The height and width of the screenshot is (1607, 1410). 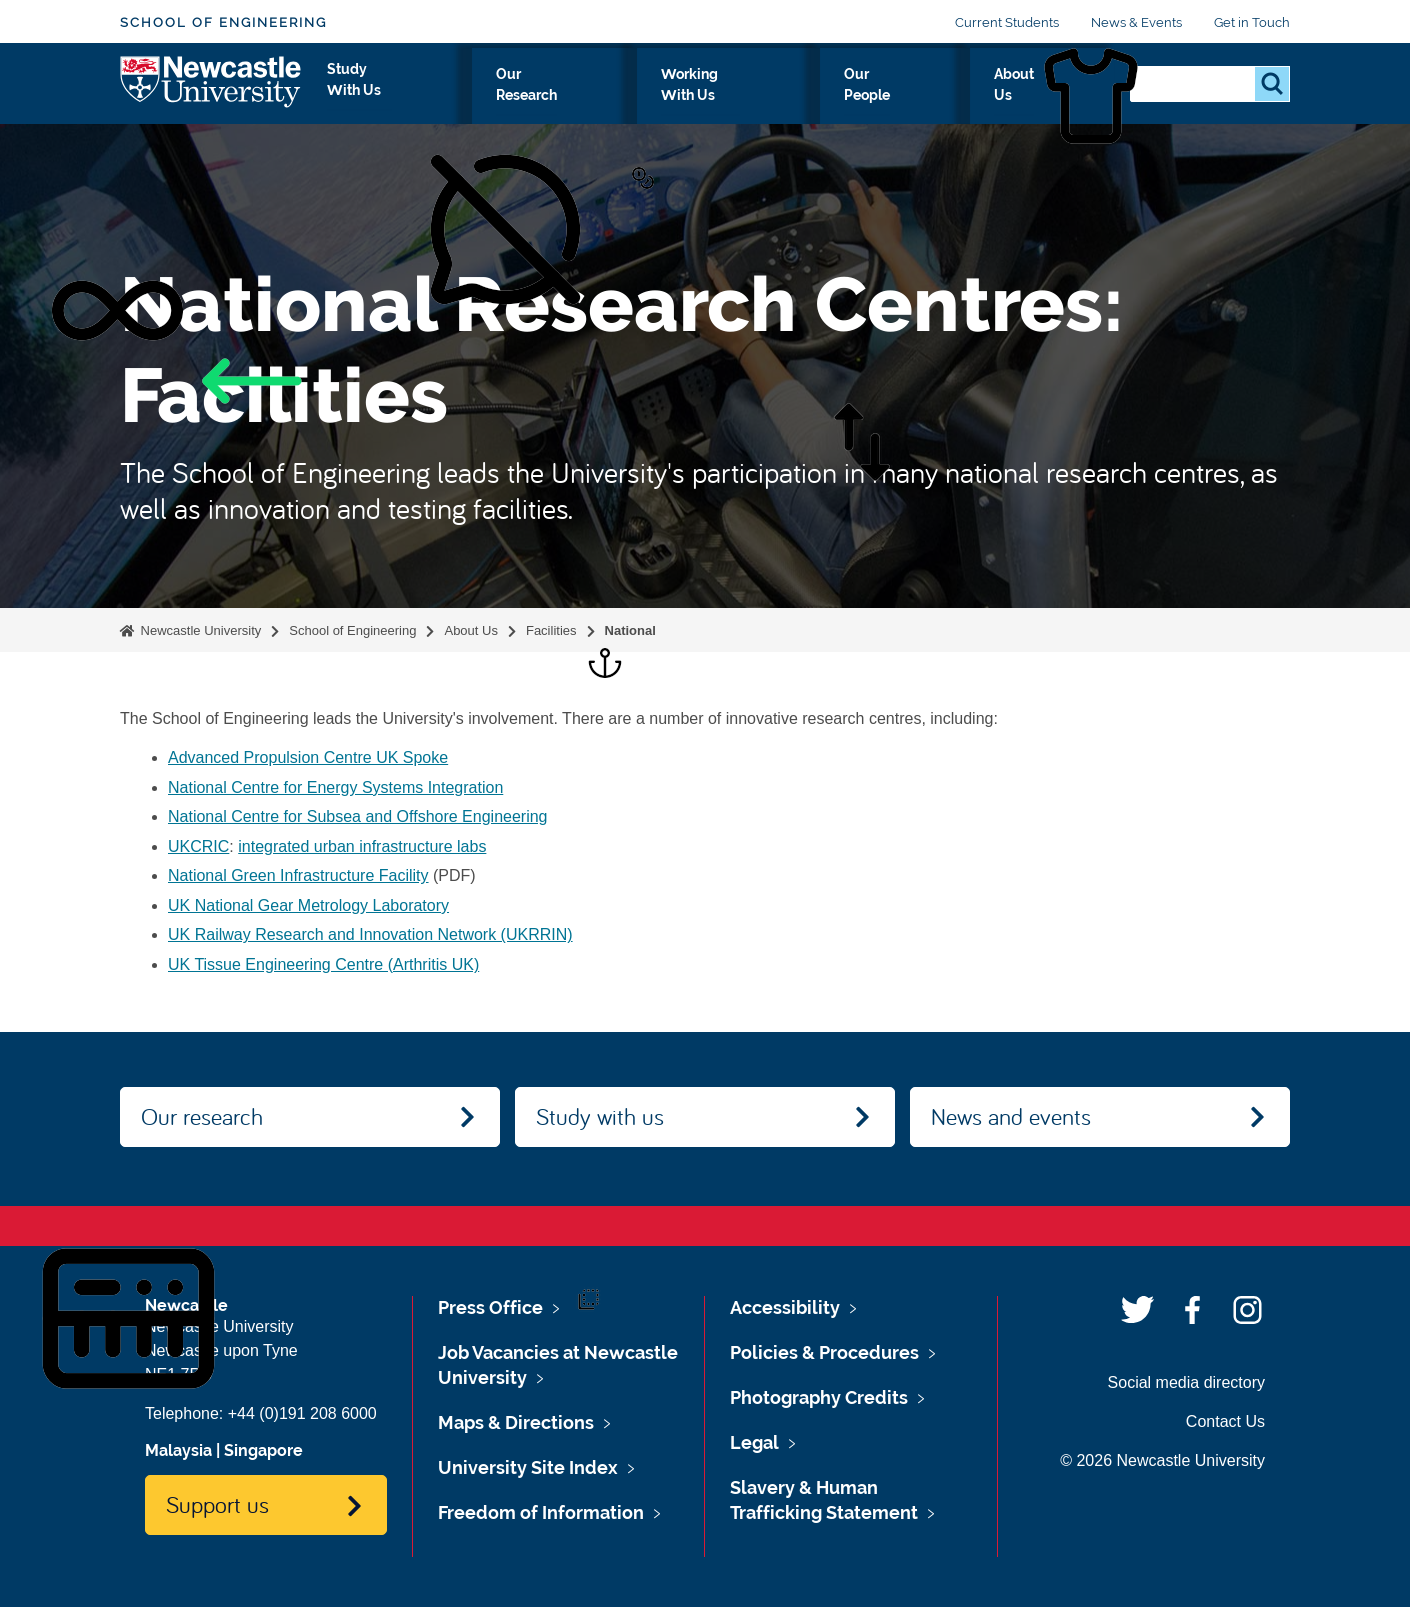 What do you see at coordinates (643, 178) in the screenshot?
I see `view your coin balance or currency` at bounding box center [643, 178].